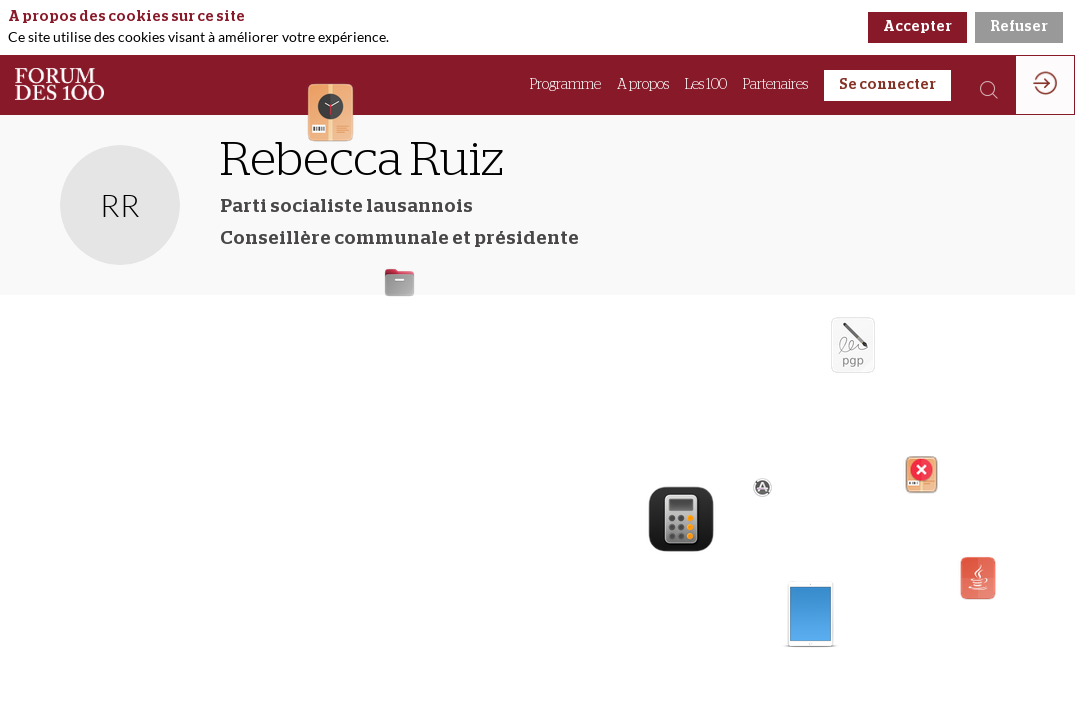 Image resolution: width=1075 pixels, height=720 pixels. Describe the element at coordinates (853, 345) in the screenshot. I see `a PGP digital signature file` at that location.